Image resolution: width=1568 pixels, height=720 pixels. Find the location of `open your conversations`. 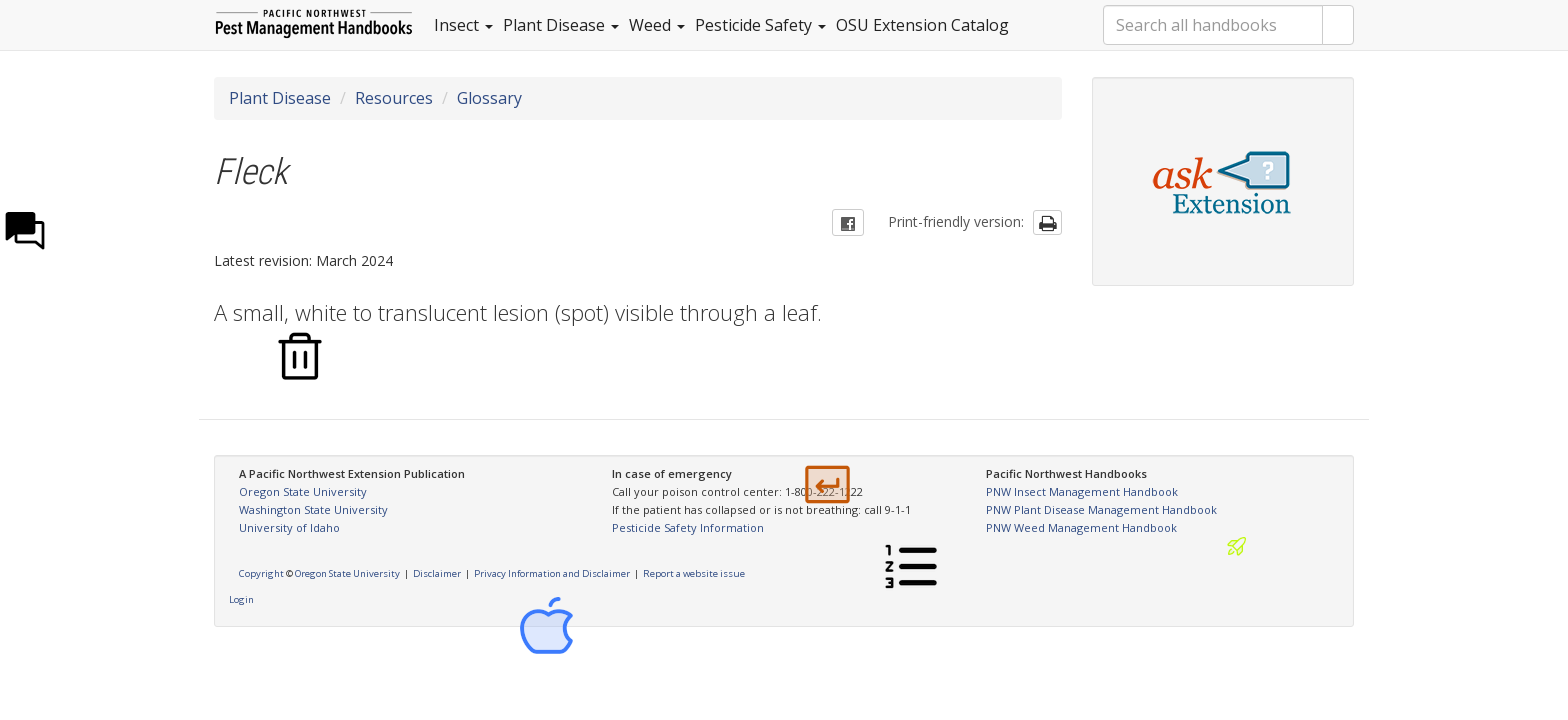

open your conversations is located at coordinates (25, 230).